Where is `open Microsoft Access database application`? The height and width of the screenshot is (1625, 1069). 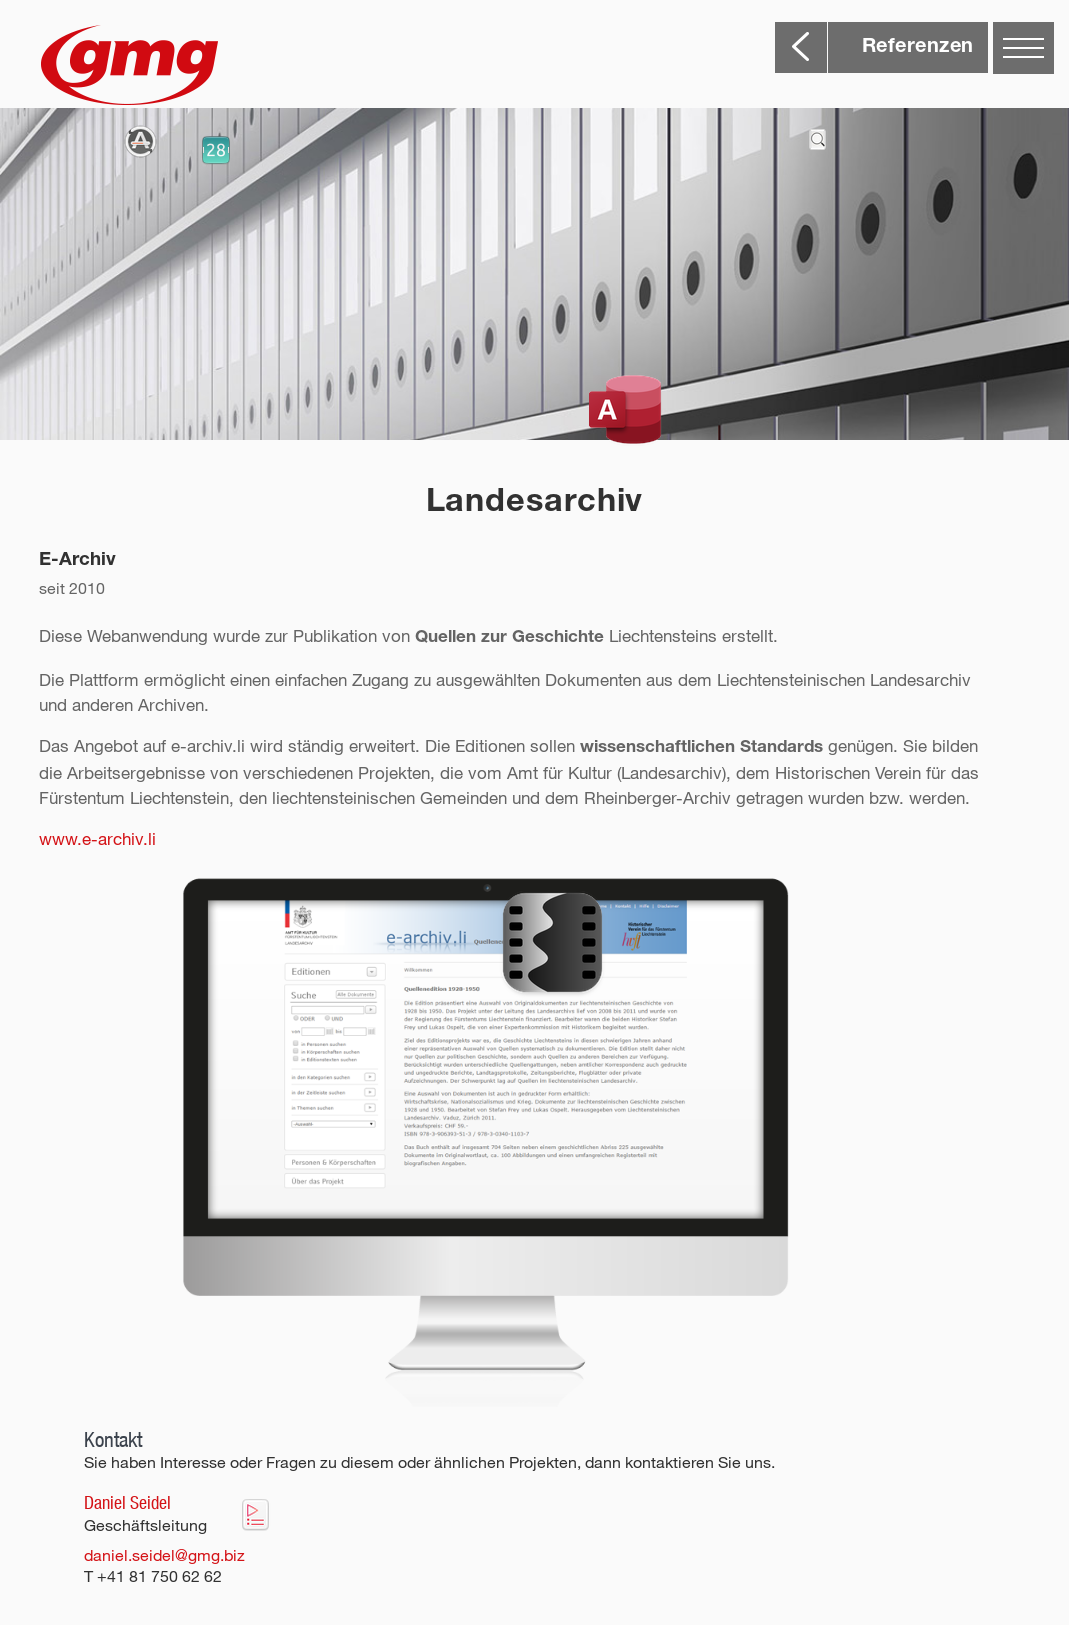
open Microsoft Access database application is located at coordinates (625, 409).